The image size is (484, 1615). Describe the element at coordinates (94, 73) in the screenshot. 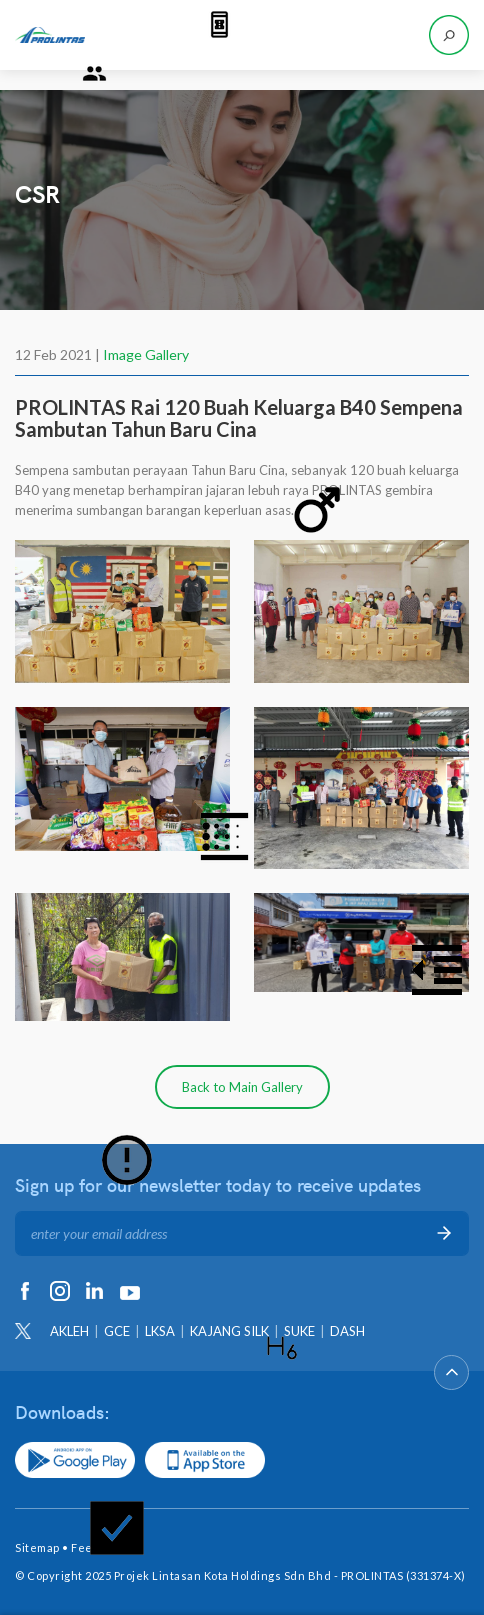

I see `view contacts or people list` at that location.